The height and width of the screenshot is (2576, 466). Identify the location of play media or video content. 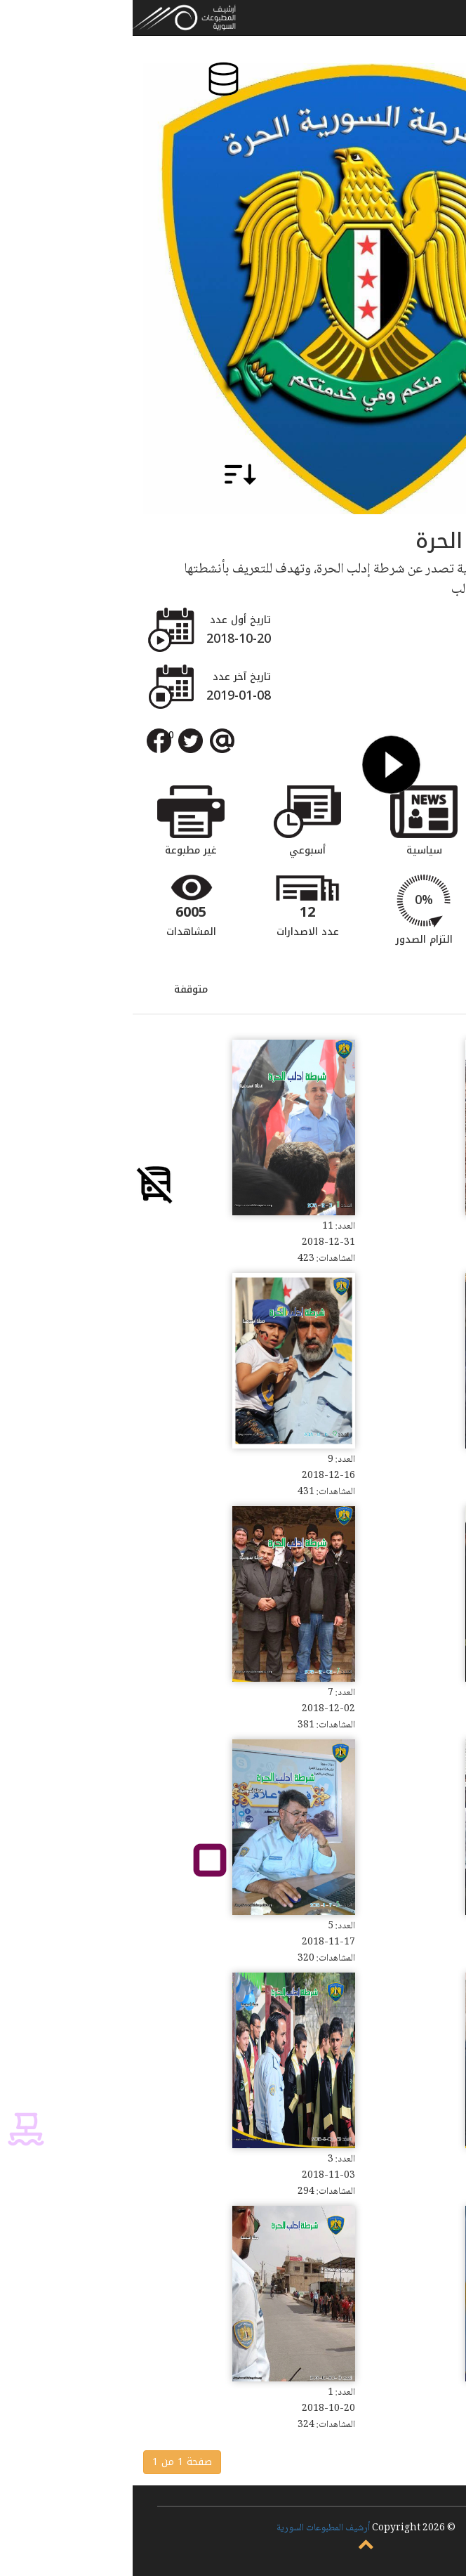
(391, 764).